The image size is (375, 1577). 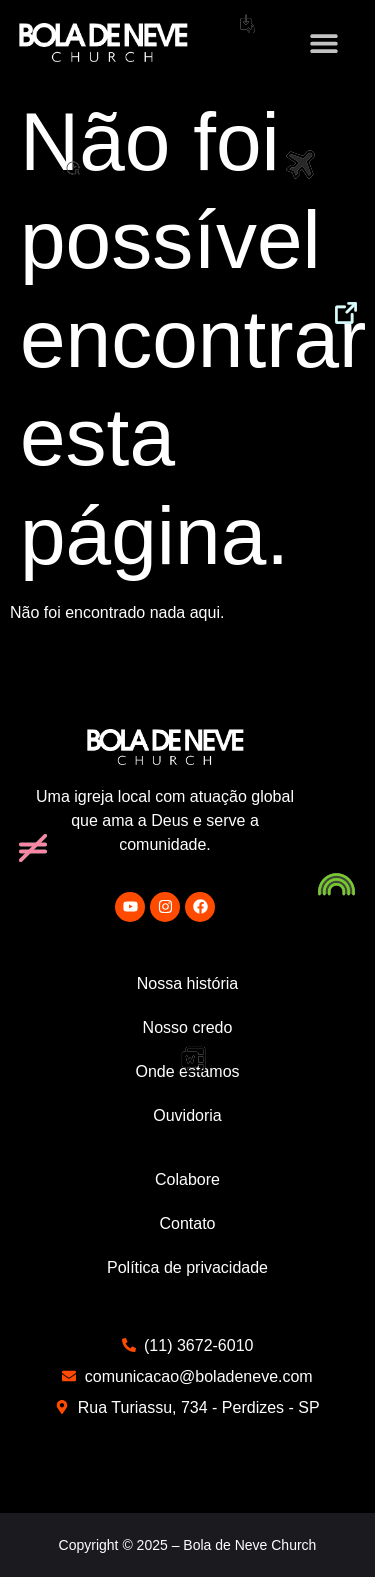 What do you see at coordinates (301, 164) in the screenshot?
I see `enable airplane mode` at bounding box center [301, 164].